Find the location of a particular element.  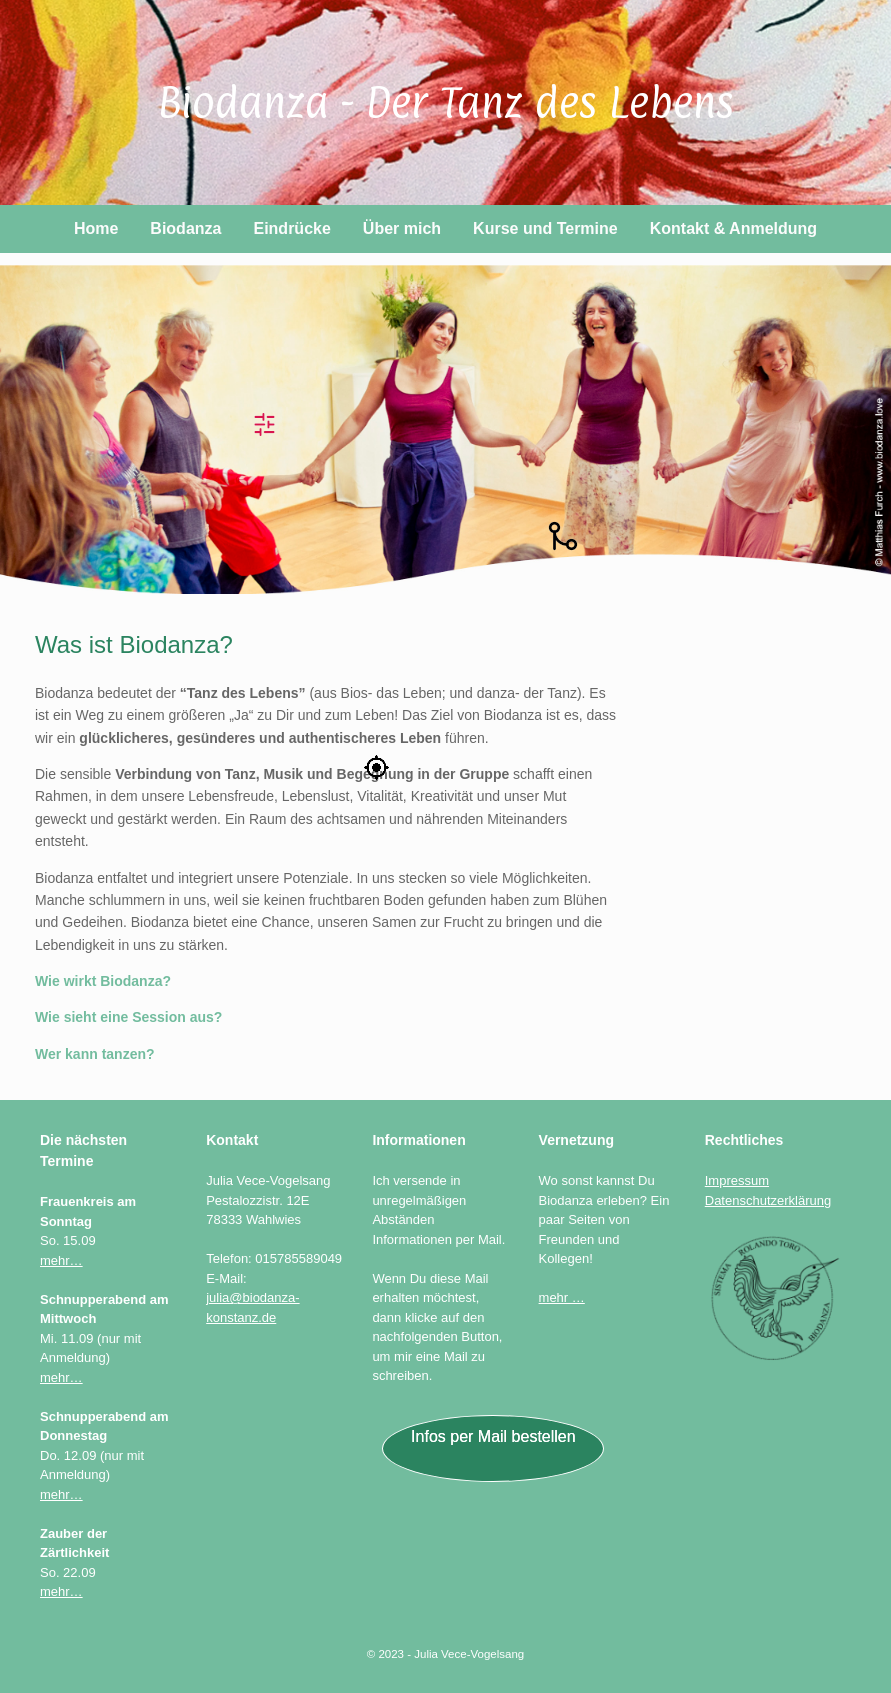

adjust settings or preferences is located at coordinates (264, 424).